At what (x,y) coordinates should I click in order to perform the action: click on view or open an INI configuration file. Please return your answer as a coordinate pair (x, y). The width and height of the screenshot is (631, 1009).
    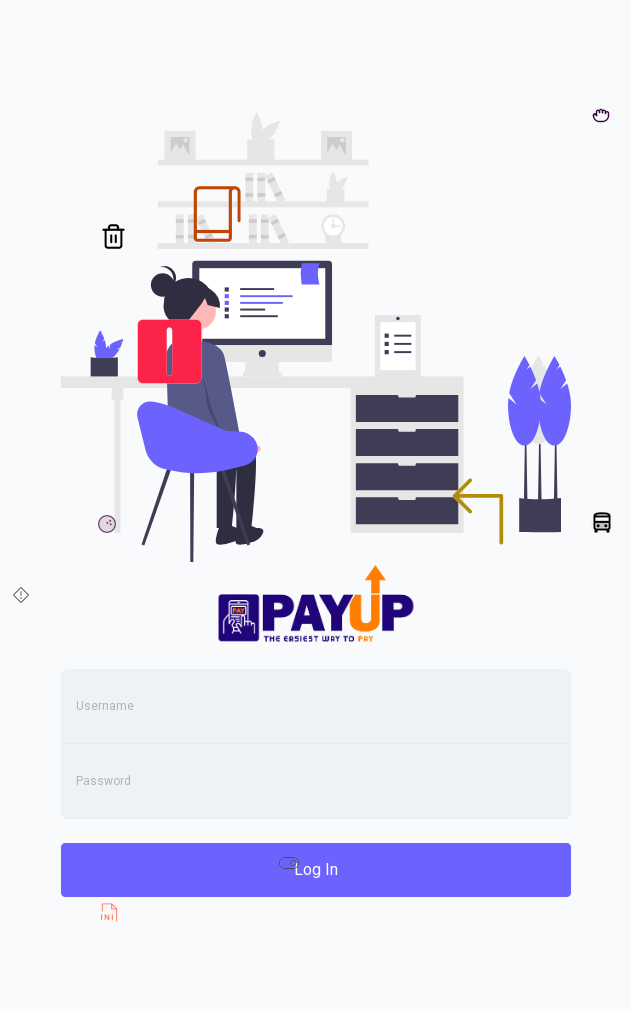
    Looking at the image, I should click on (109, 912).